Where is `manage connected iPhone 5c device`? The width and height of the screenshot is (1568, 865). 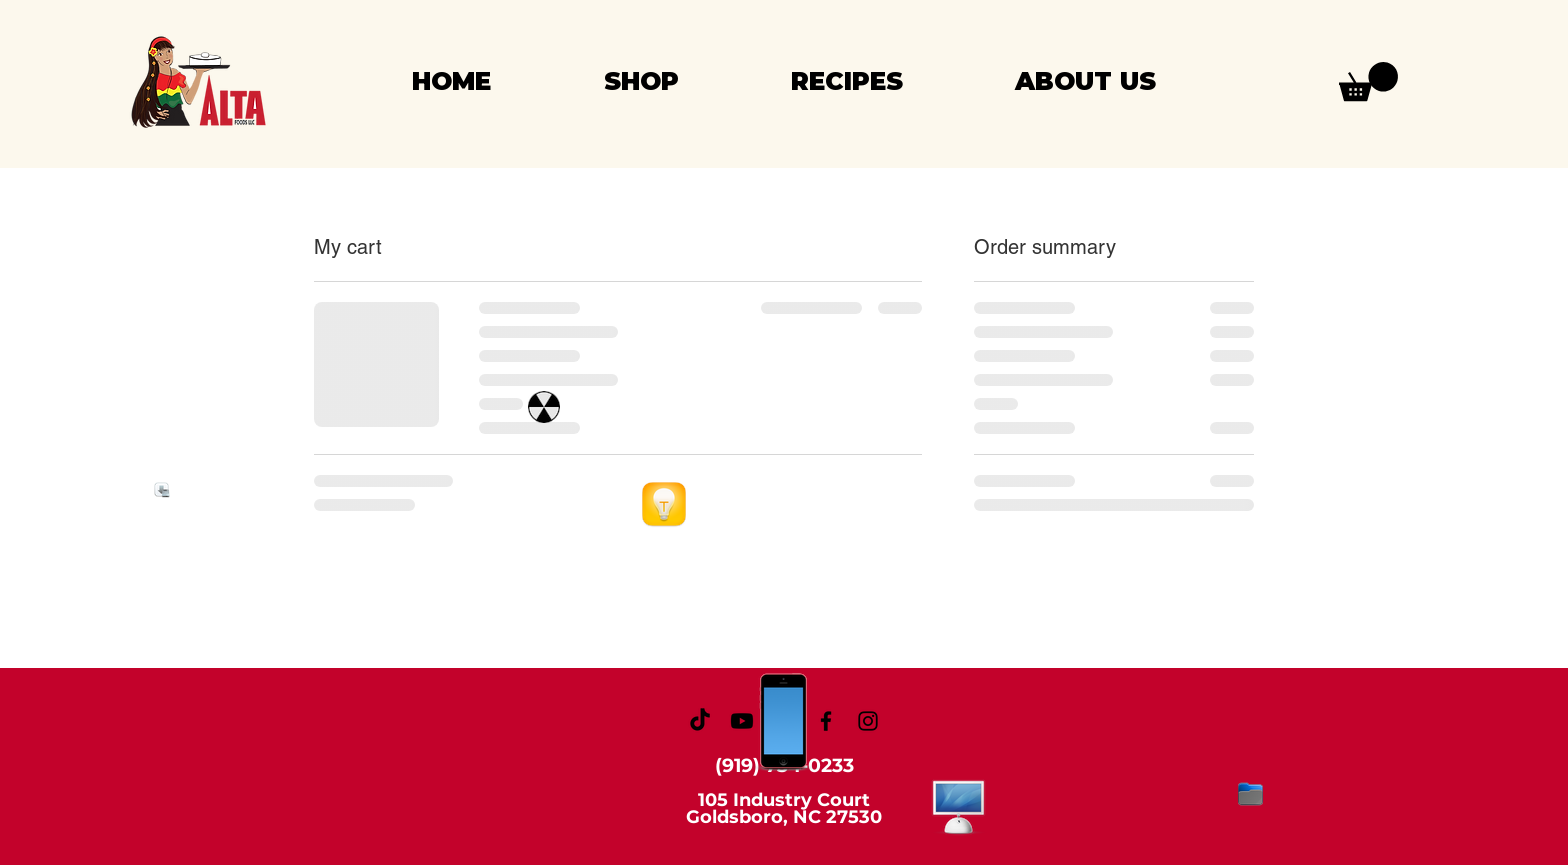 manage connected iPhone 5c device is located at coordinates (783, 722).